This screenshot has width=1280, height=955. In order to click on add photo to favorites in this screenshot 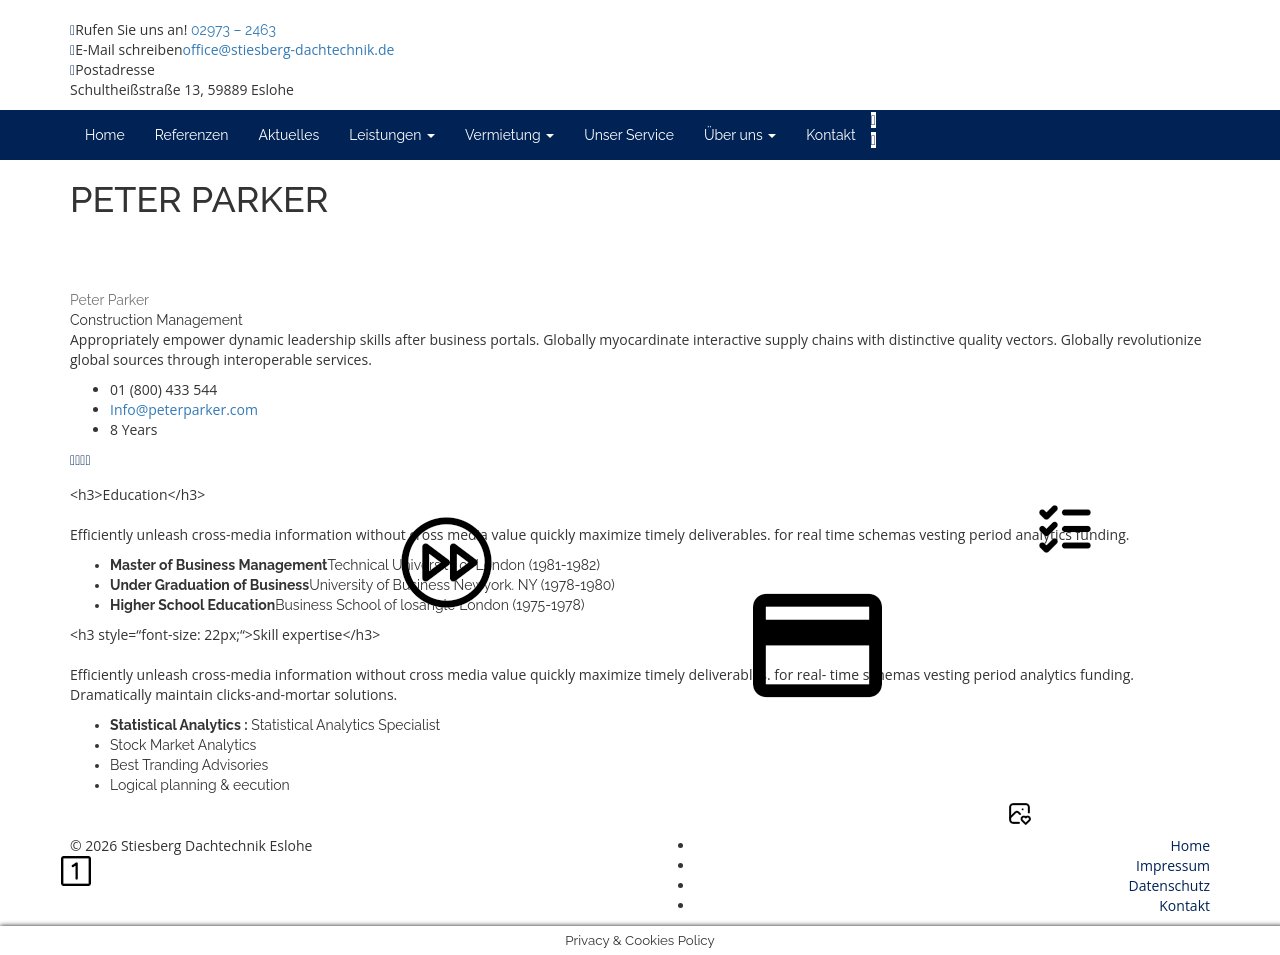, I will do `click(1019, 813)`.